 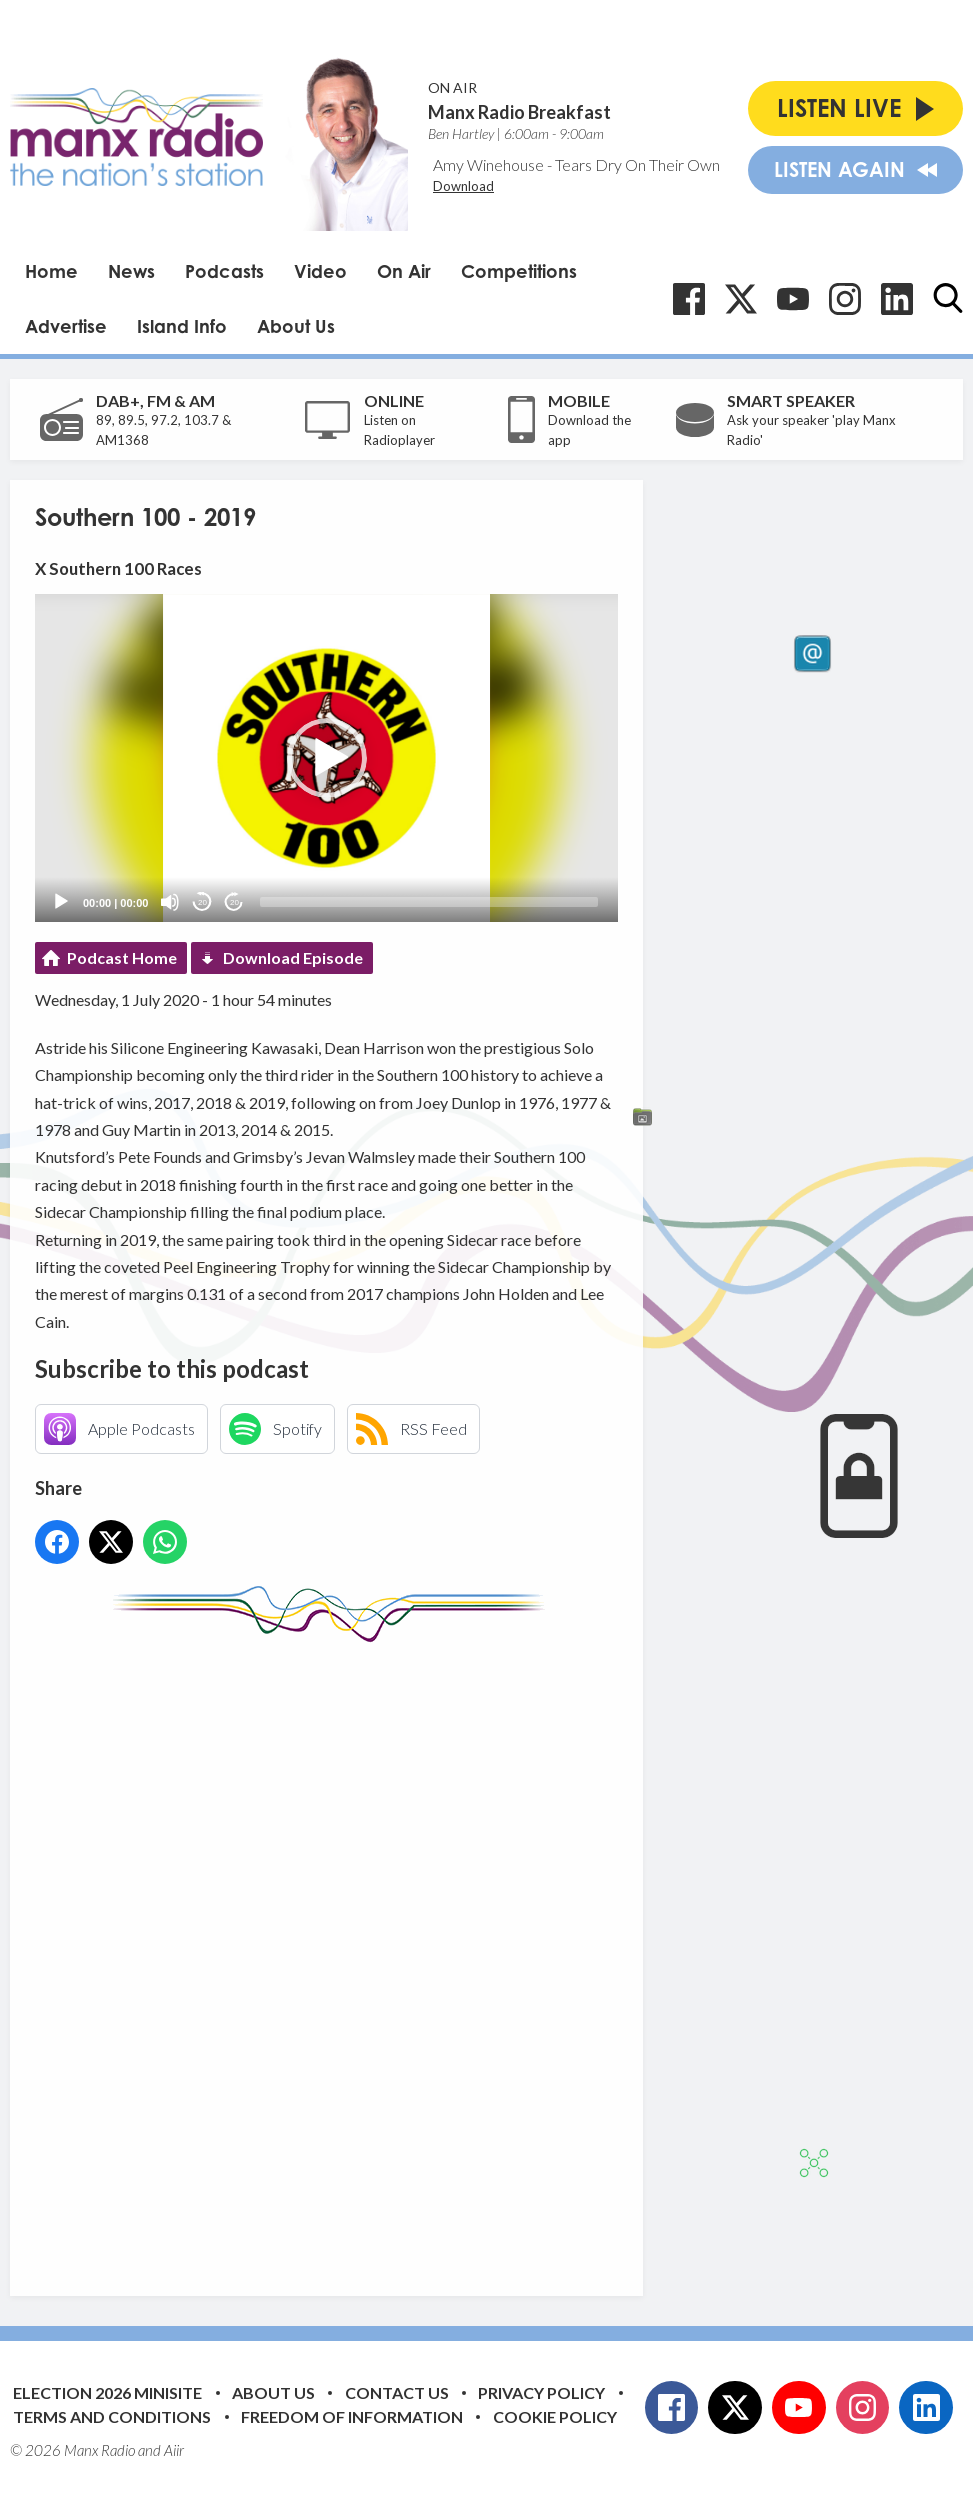 What do you see at coordinates (642, 1116) in the screenshot?
I see `open pictures folder` at bounding box center [642, 1116].